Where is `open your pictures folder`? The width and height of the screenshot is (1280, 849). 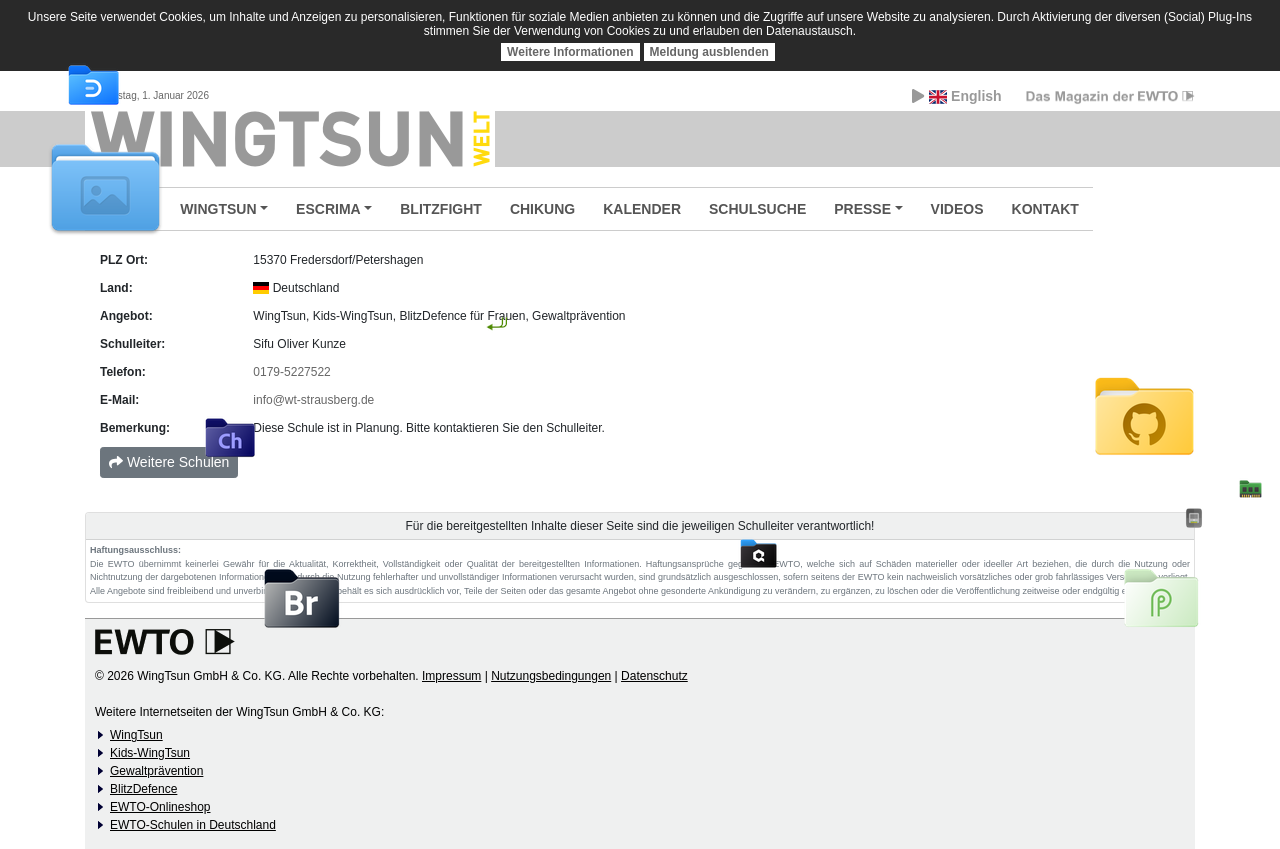 open your pictures folder is located at coordinates (105, 187).